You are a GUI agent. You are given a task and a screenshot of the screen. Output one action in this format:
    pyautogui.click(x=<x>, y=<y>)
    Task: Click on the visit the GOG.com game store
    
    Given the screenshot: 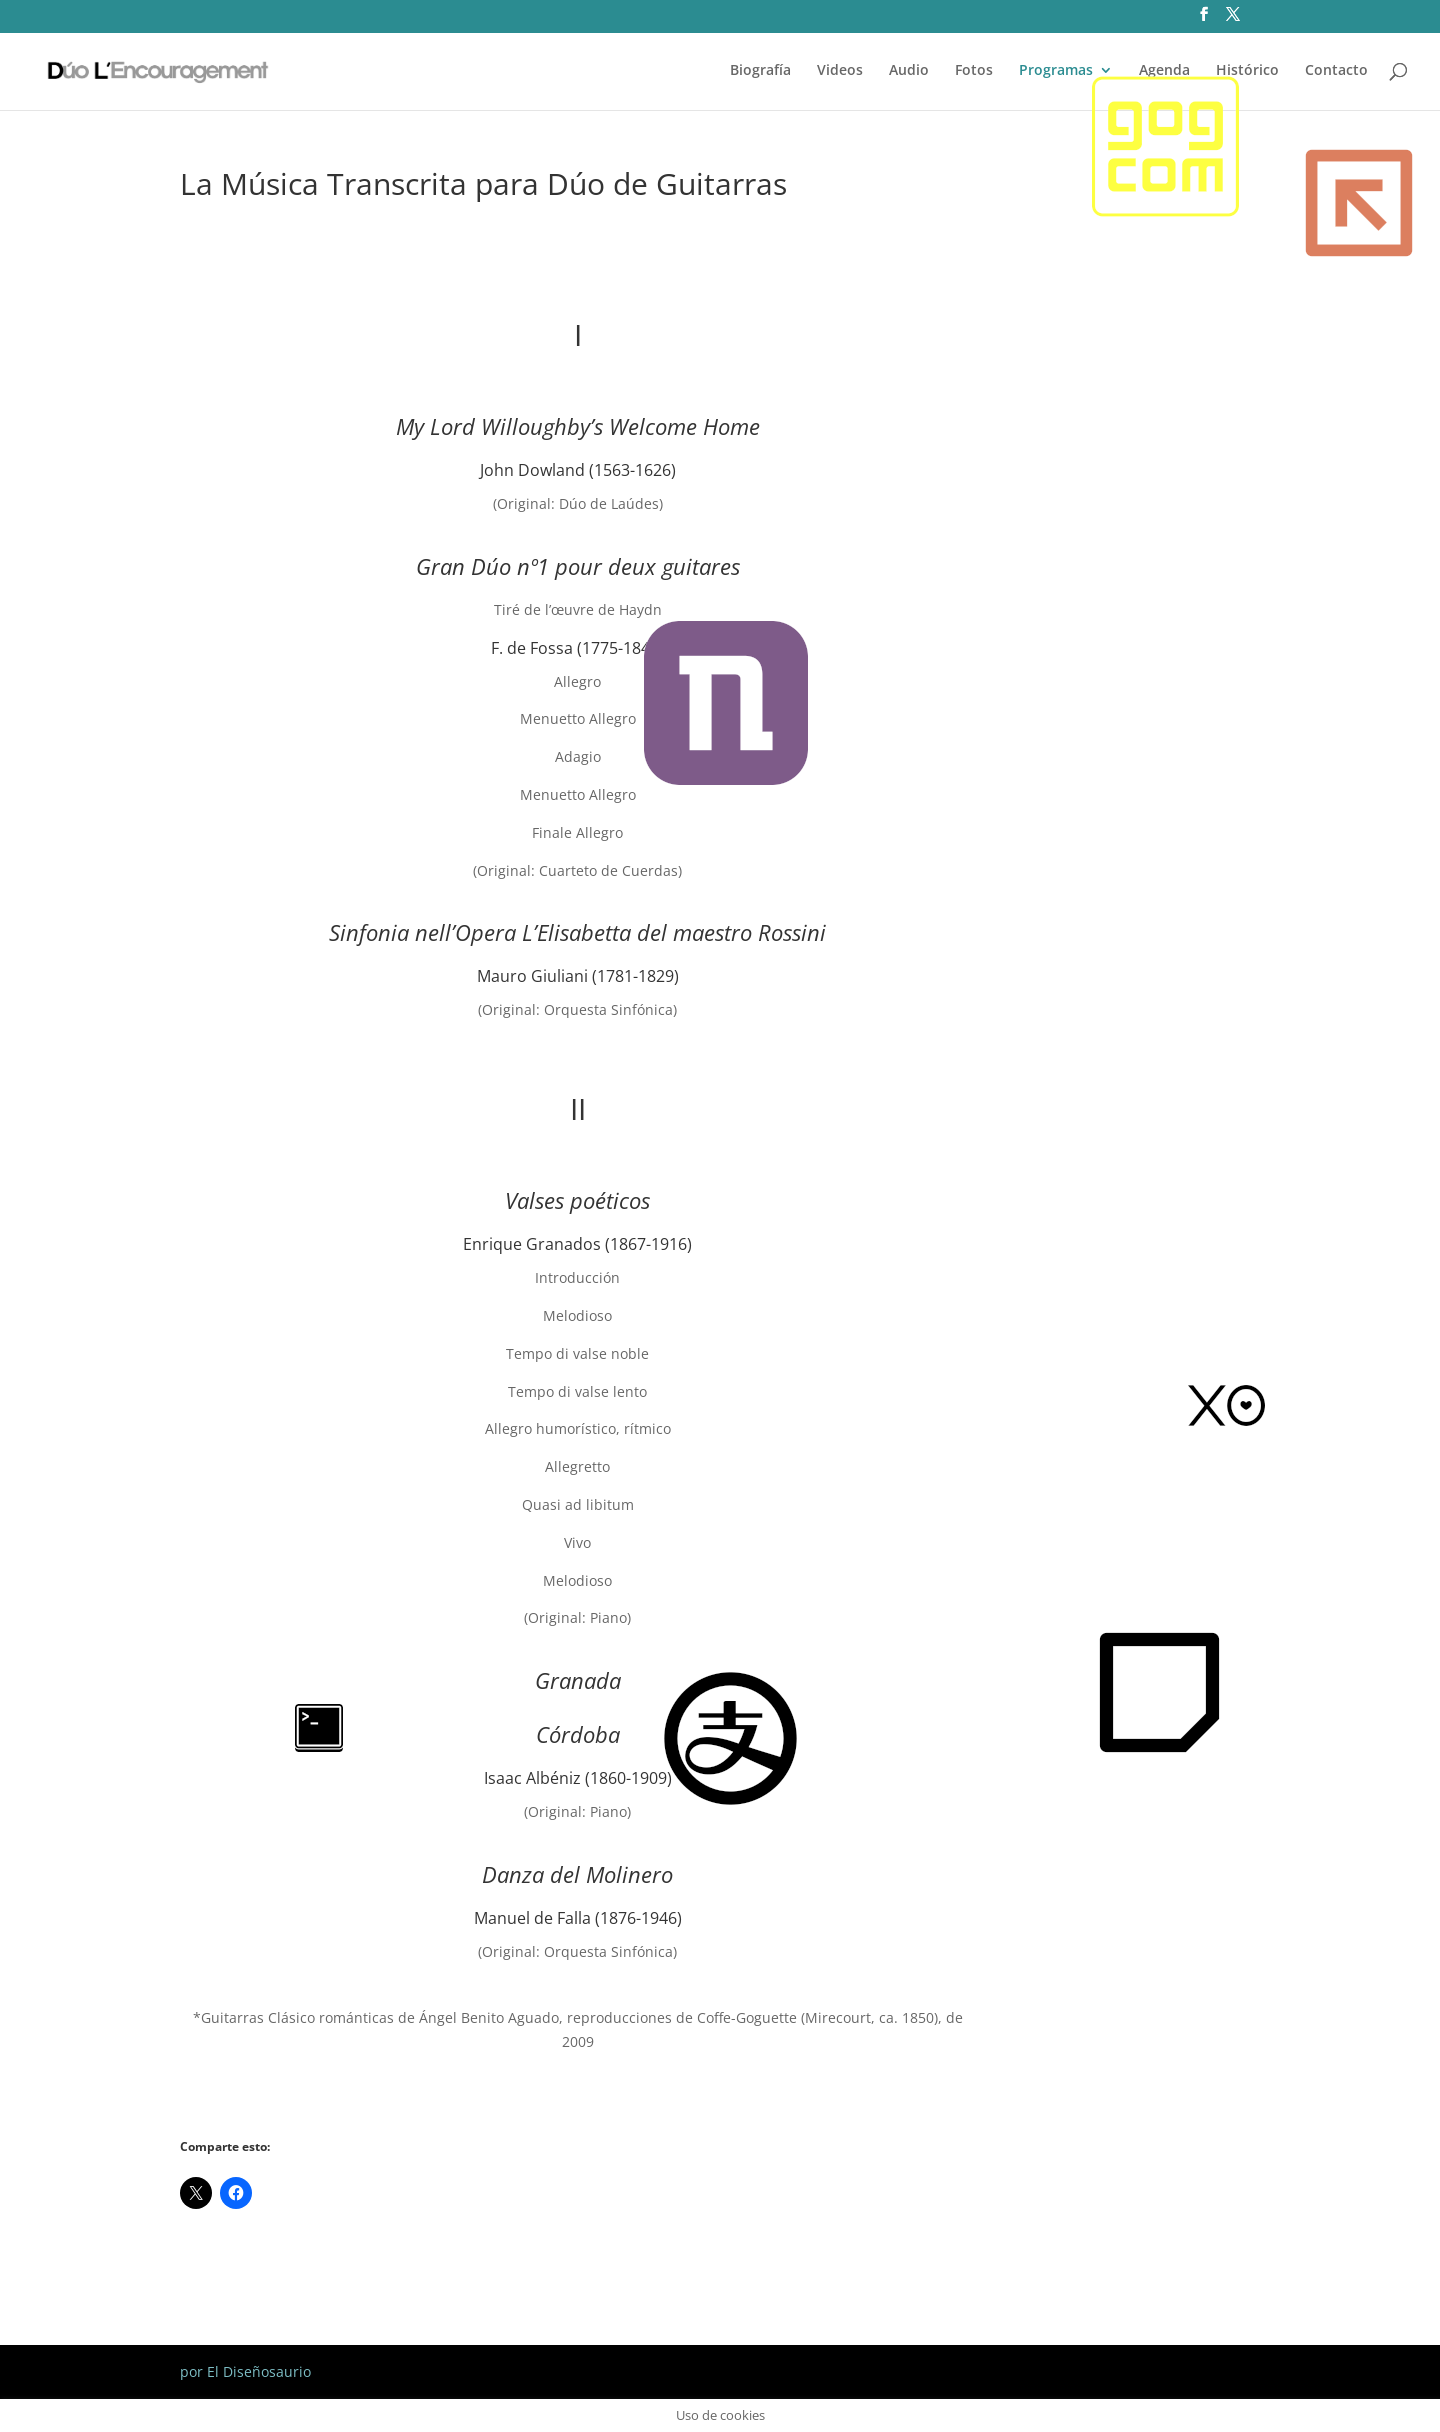 What is the action you would take?
    pyautogui.click(x=1165, y=146)
    